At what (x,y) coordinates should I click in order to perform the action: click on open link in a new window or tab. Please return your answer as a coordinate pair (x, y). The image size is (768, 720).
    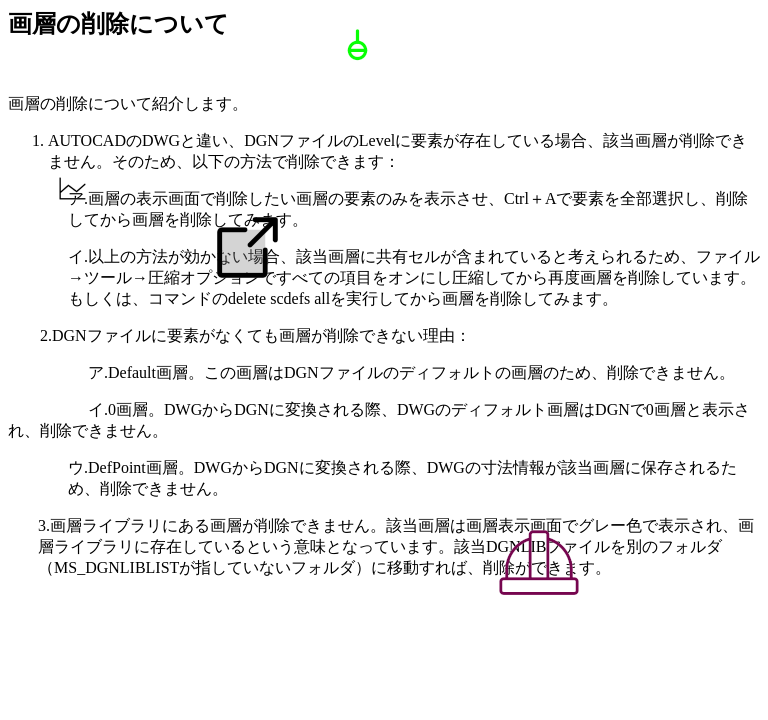
    Looking at the image, I should click on (247, 247).